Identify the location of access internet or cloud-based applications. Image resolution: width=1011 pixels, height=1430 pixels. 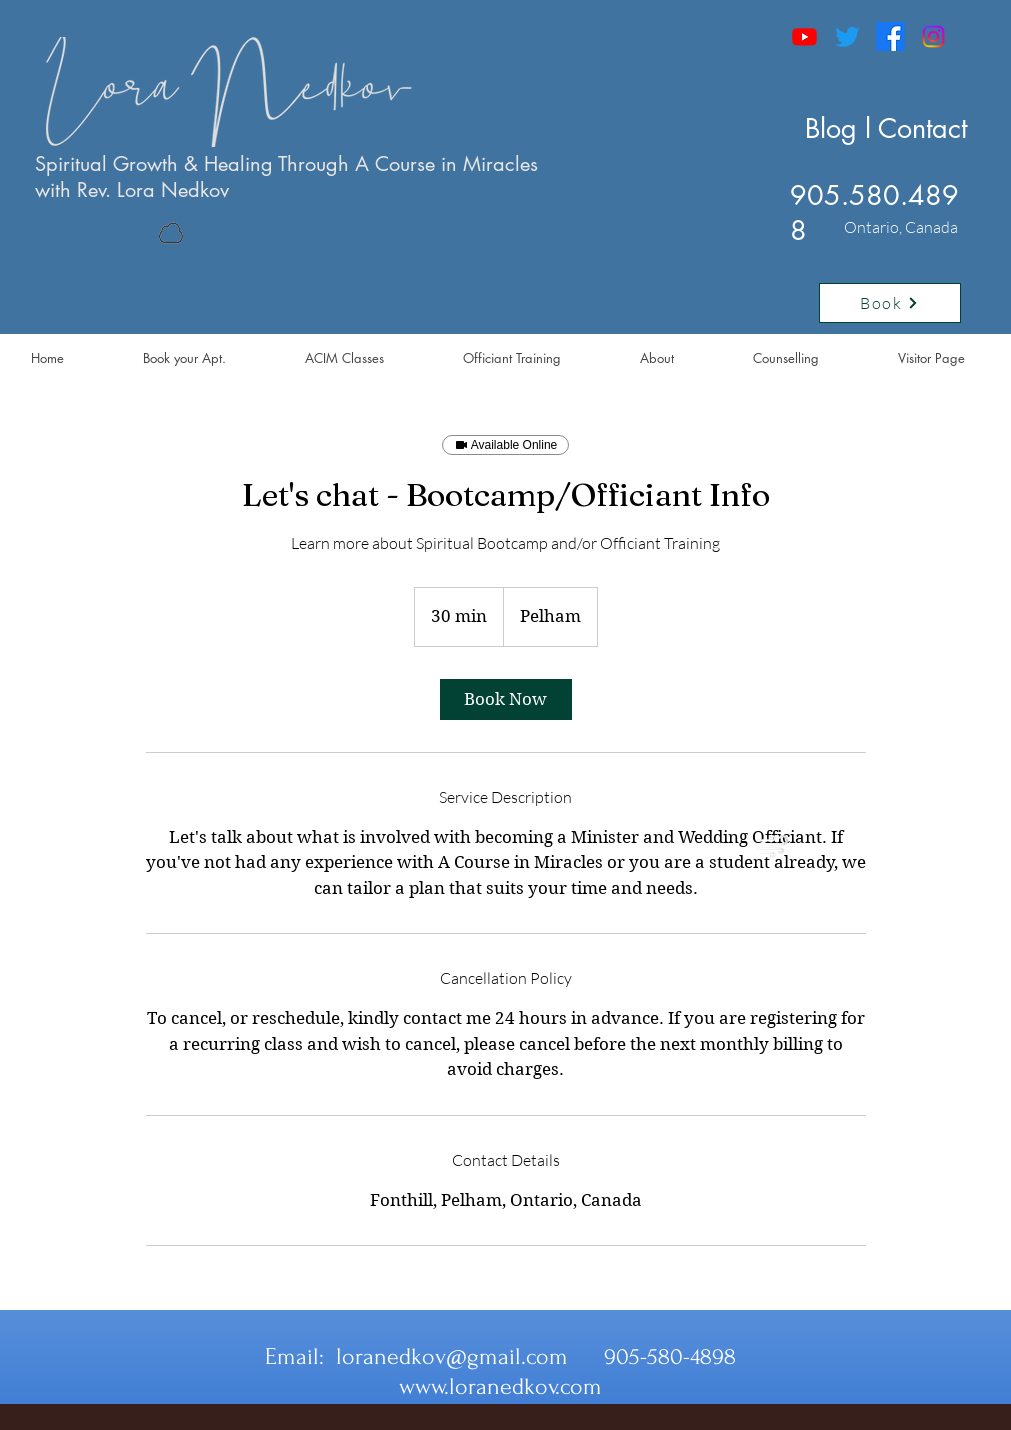
(171, 233).